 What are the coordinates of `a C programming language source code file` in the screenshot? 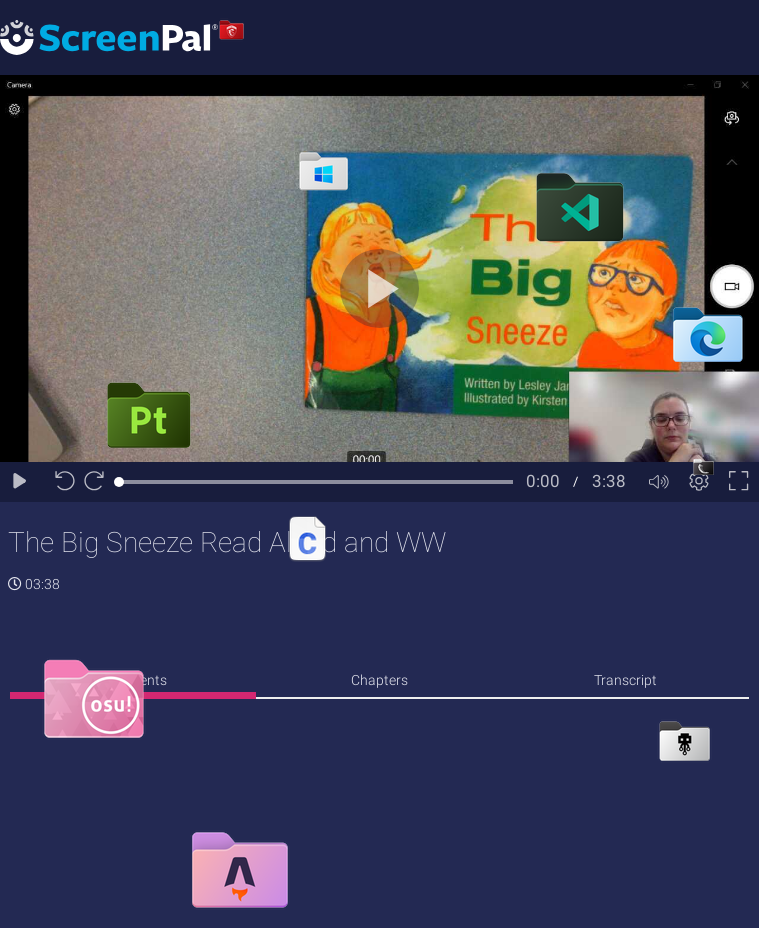 It's located at (307, 538).